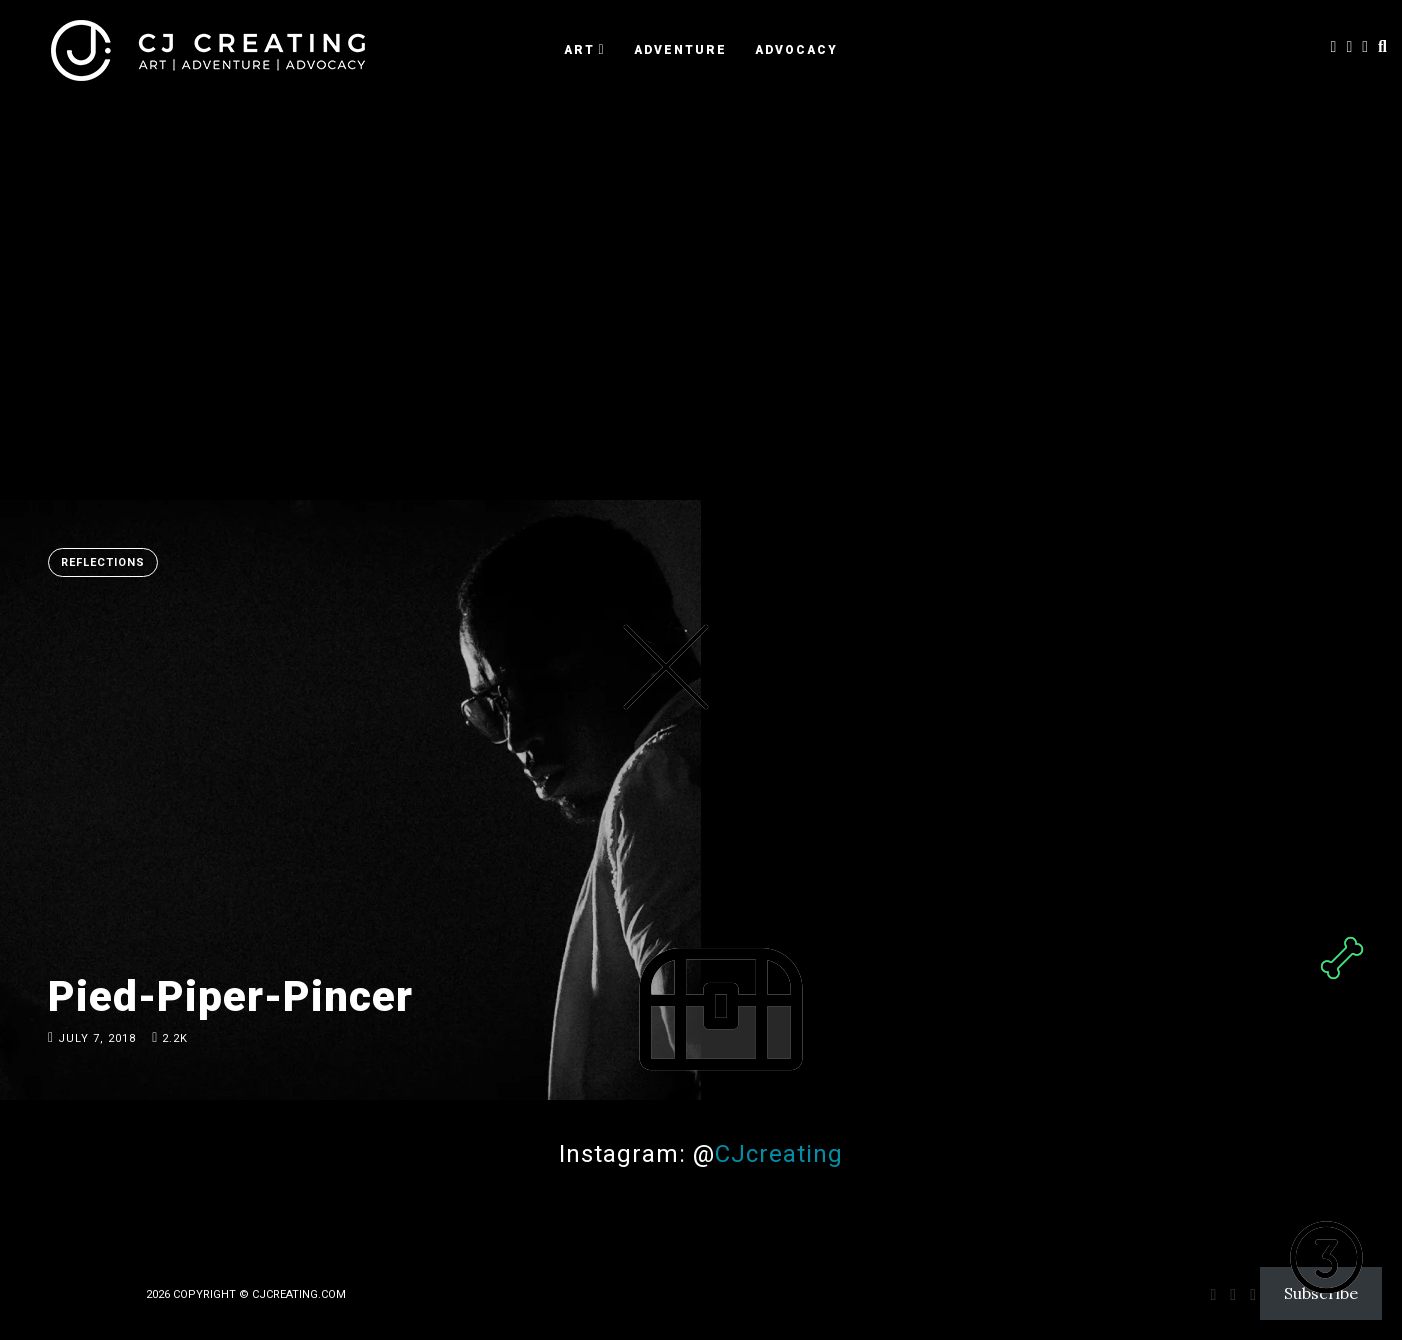 Image resolution: width=1402 pixels, height=1340 pixels. What do you see at coordinates (666, 667) in the screenshot?
I see `close a window or dialog` at bounding box center [666, 667].